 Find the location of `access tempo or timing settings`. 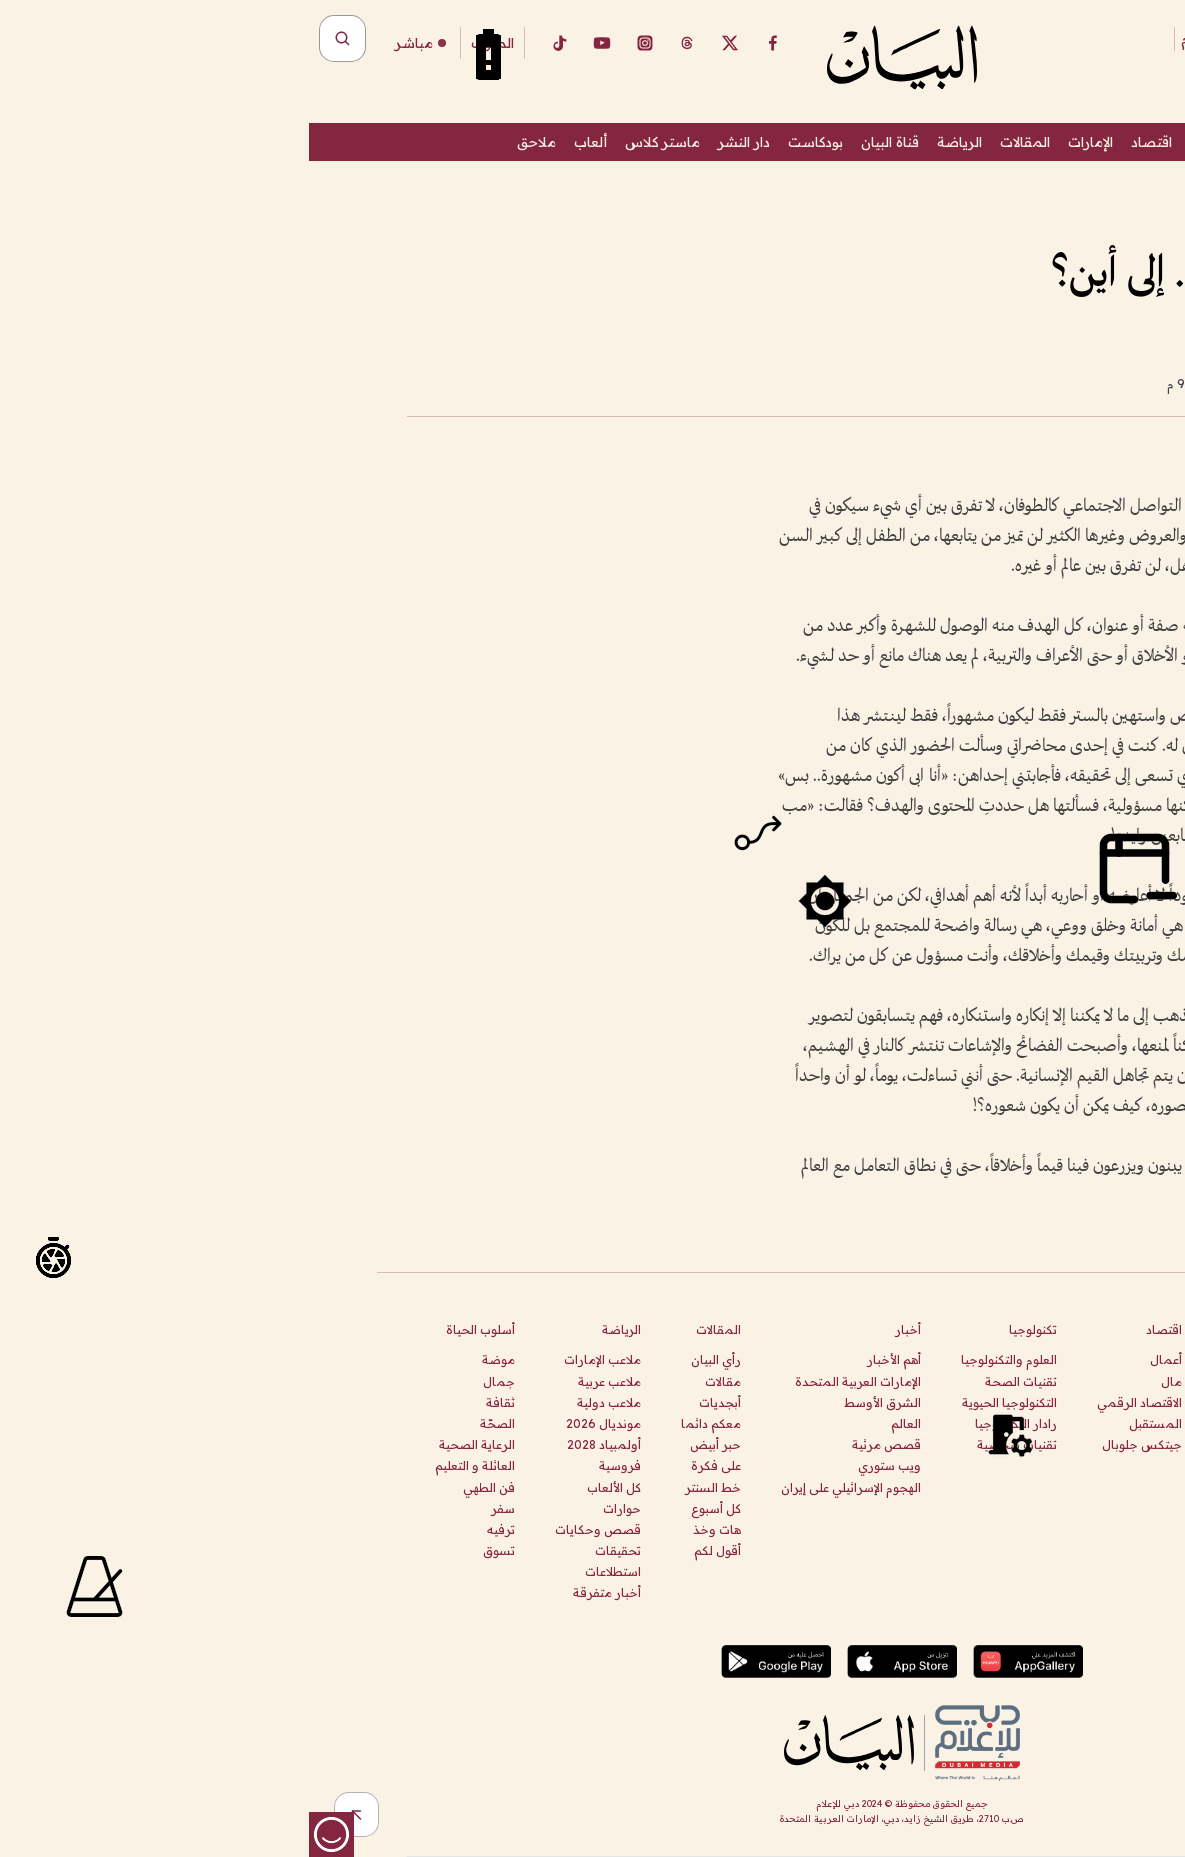

access tempo or timing settings is located at coordinates (94, 1586).